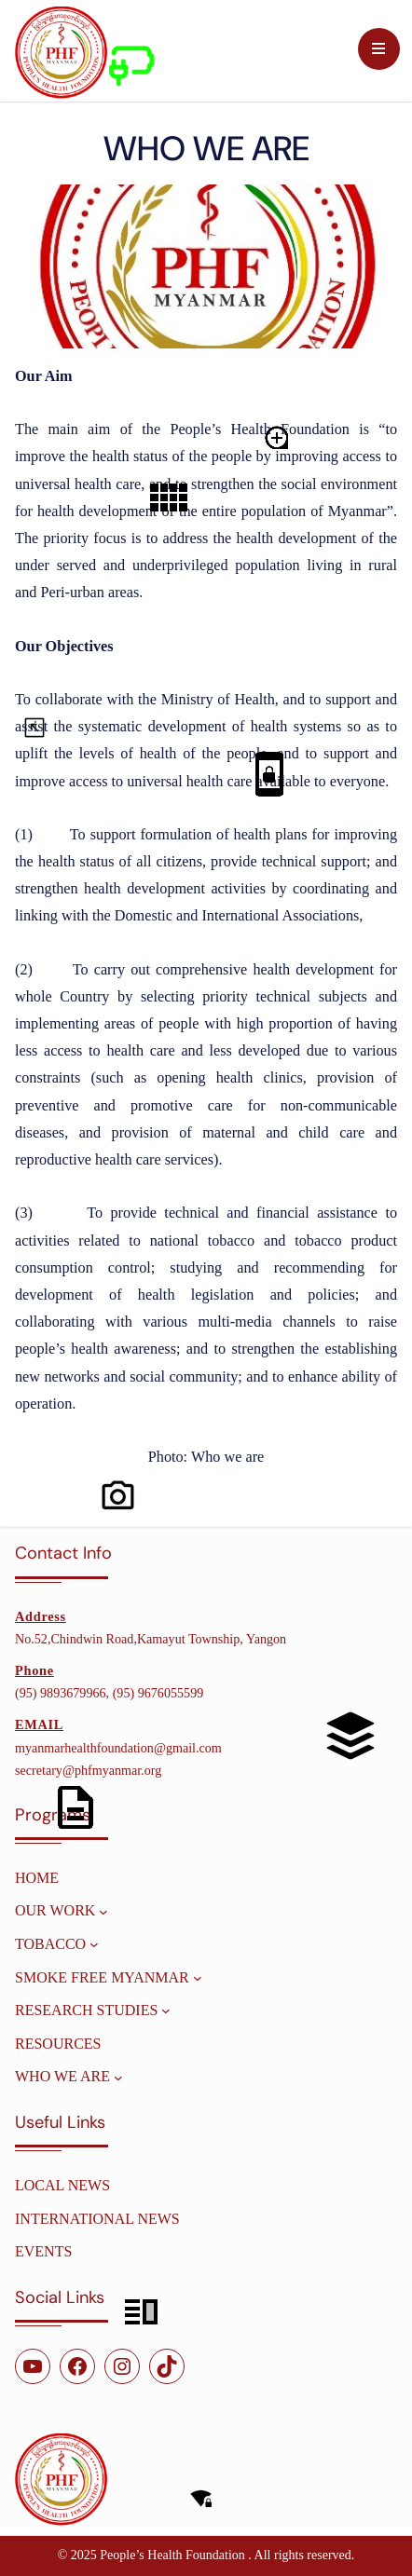 The image size is (412, 2576). I want to click on view document details, so click(76, 1807).